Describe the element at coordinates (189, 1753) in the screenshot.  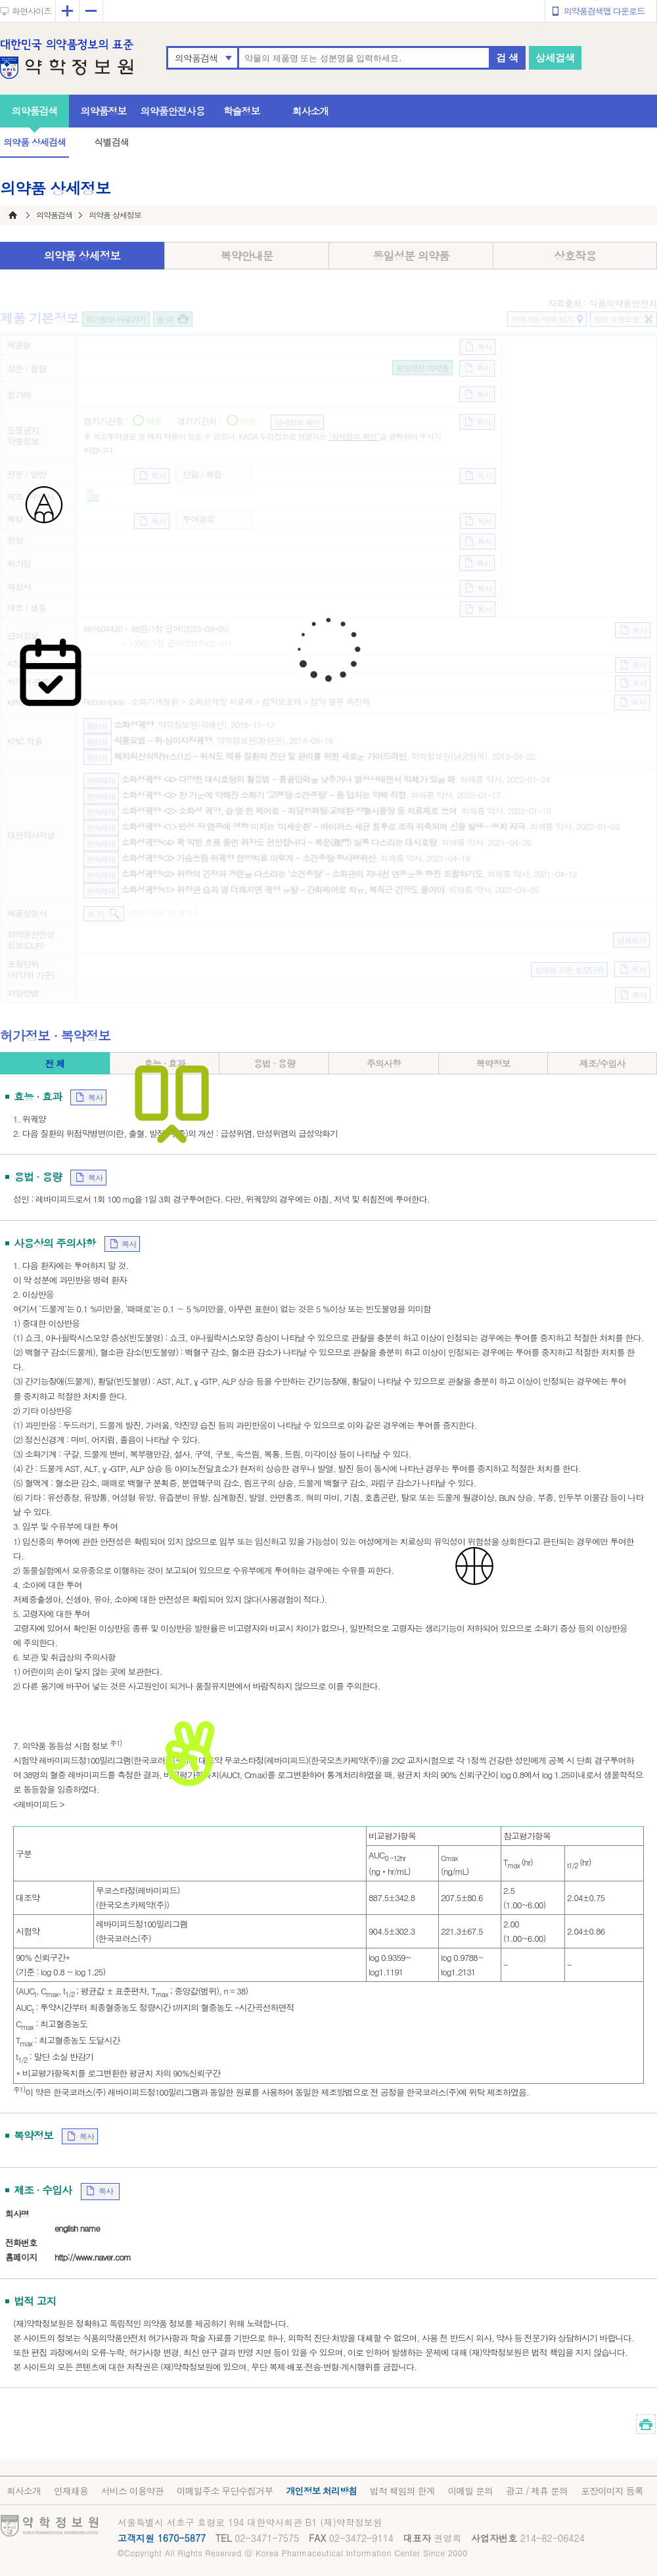
I see `send a peace sign reaction` at that location.